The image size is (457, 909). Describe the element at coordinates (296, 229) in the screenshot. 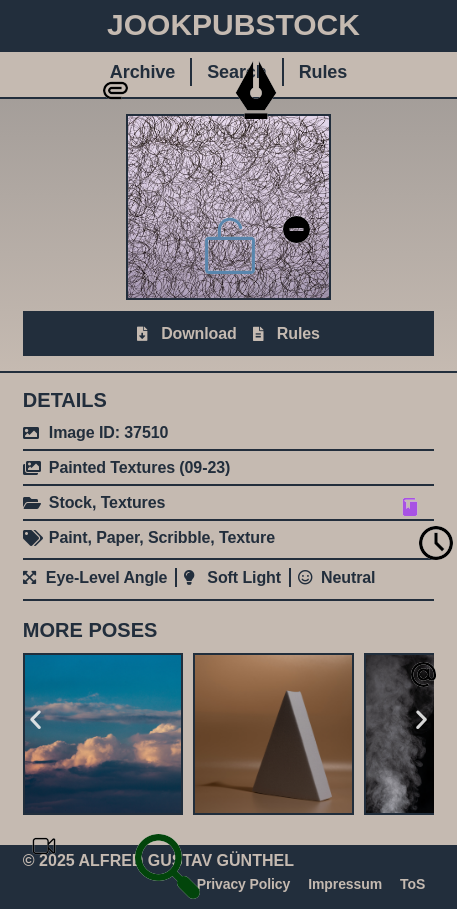

I see `remove an item from a list` at that location.